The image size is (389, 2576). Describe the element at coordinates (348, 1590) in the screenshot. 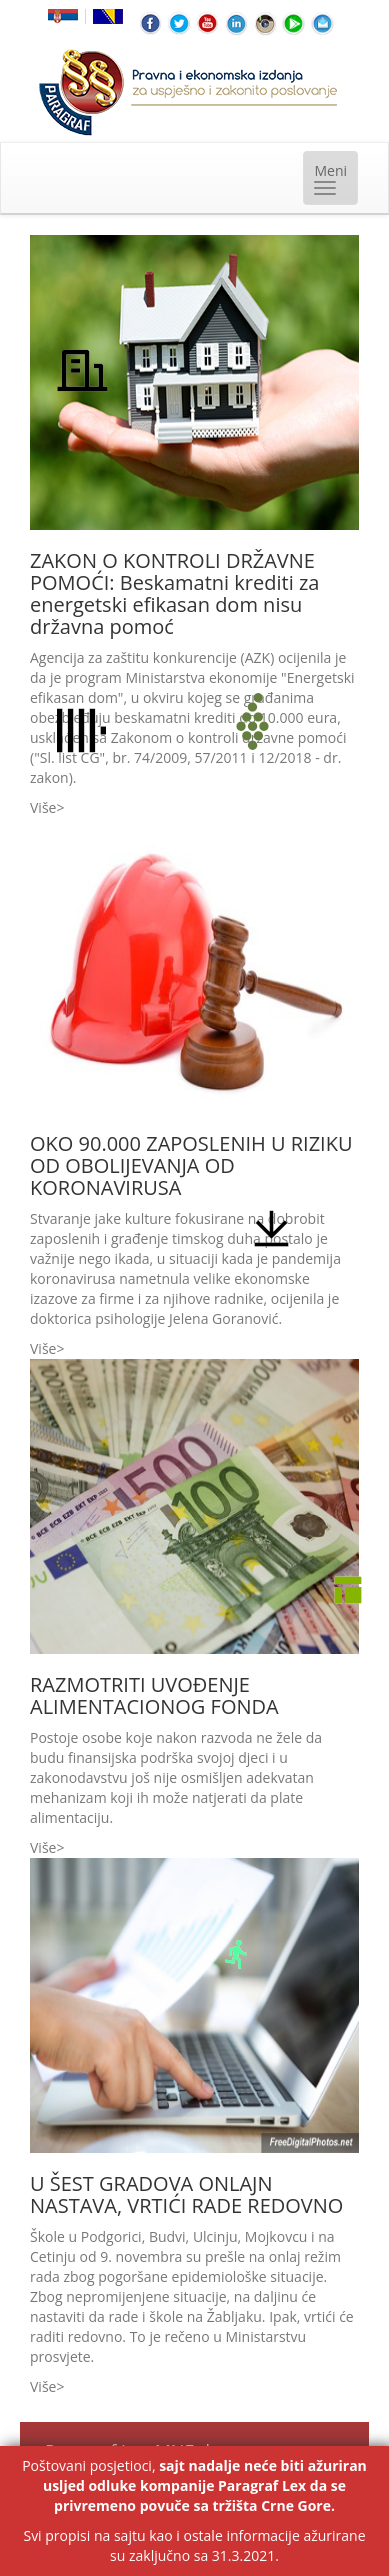

I see `switch to header and sidebar layout view` at that location.